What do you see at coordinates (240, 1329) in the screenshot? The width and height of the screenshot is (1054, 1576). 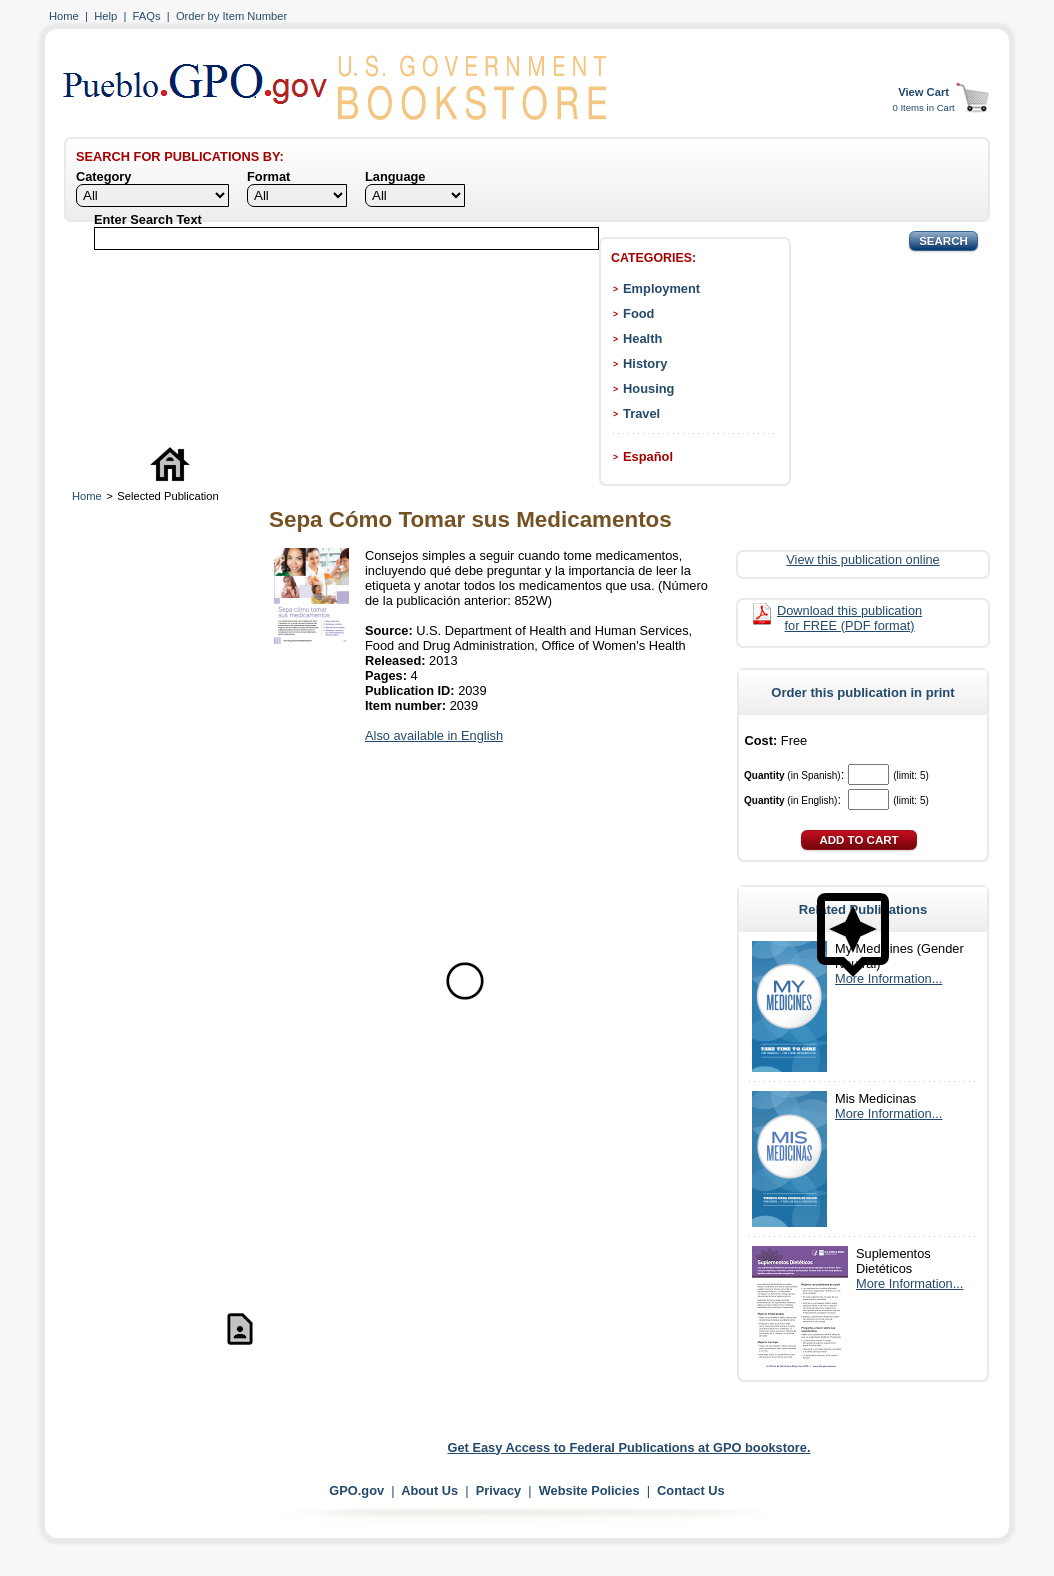 I see `view contact details` at bounding box center [240, 1329].